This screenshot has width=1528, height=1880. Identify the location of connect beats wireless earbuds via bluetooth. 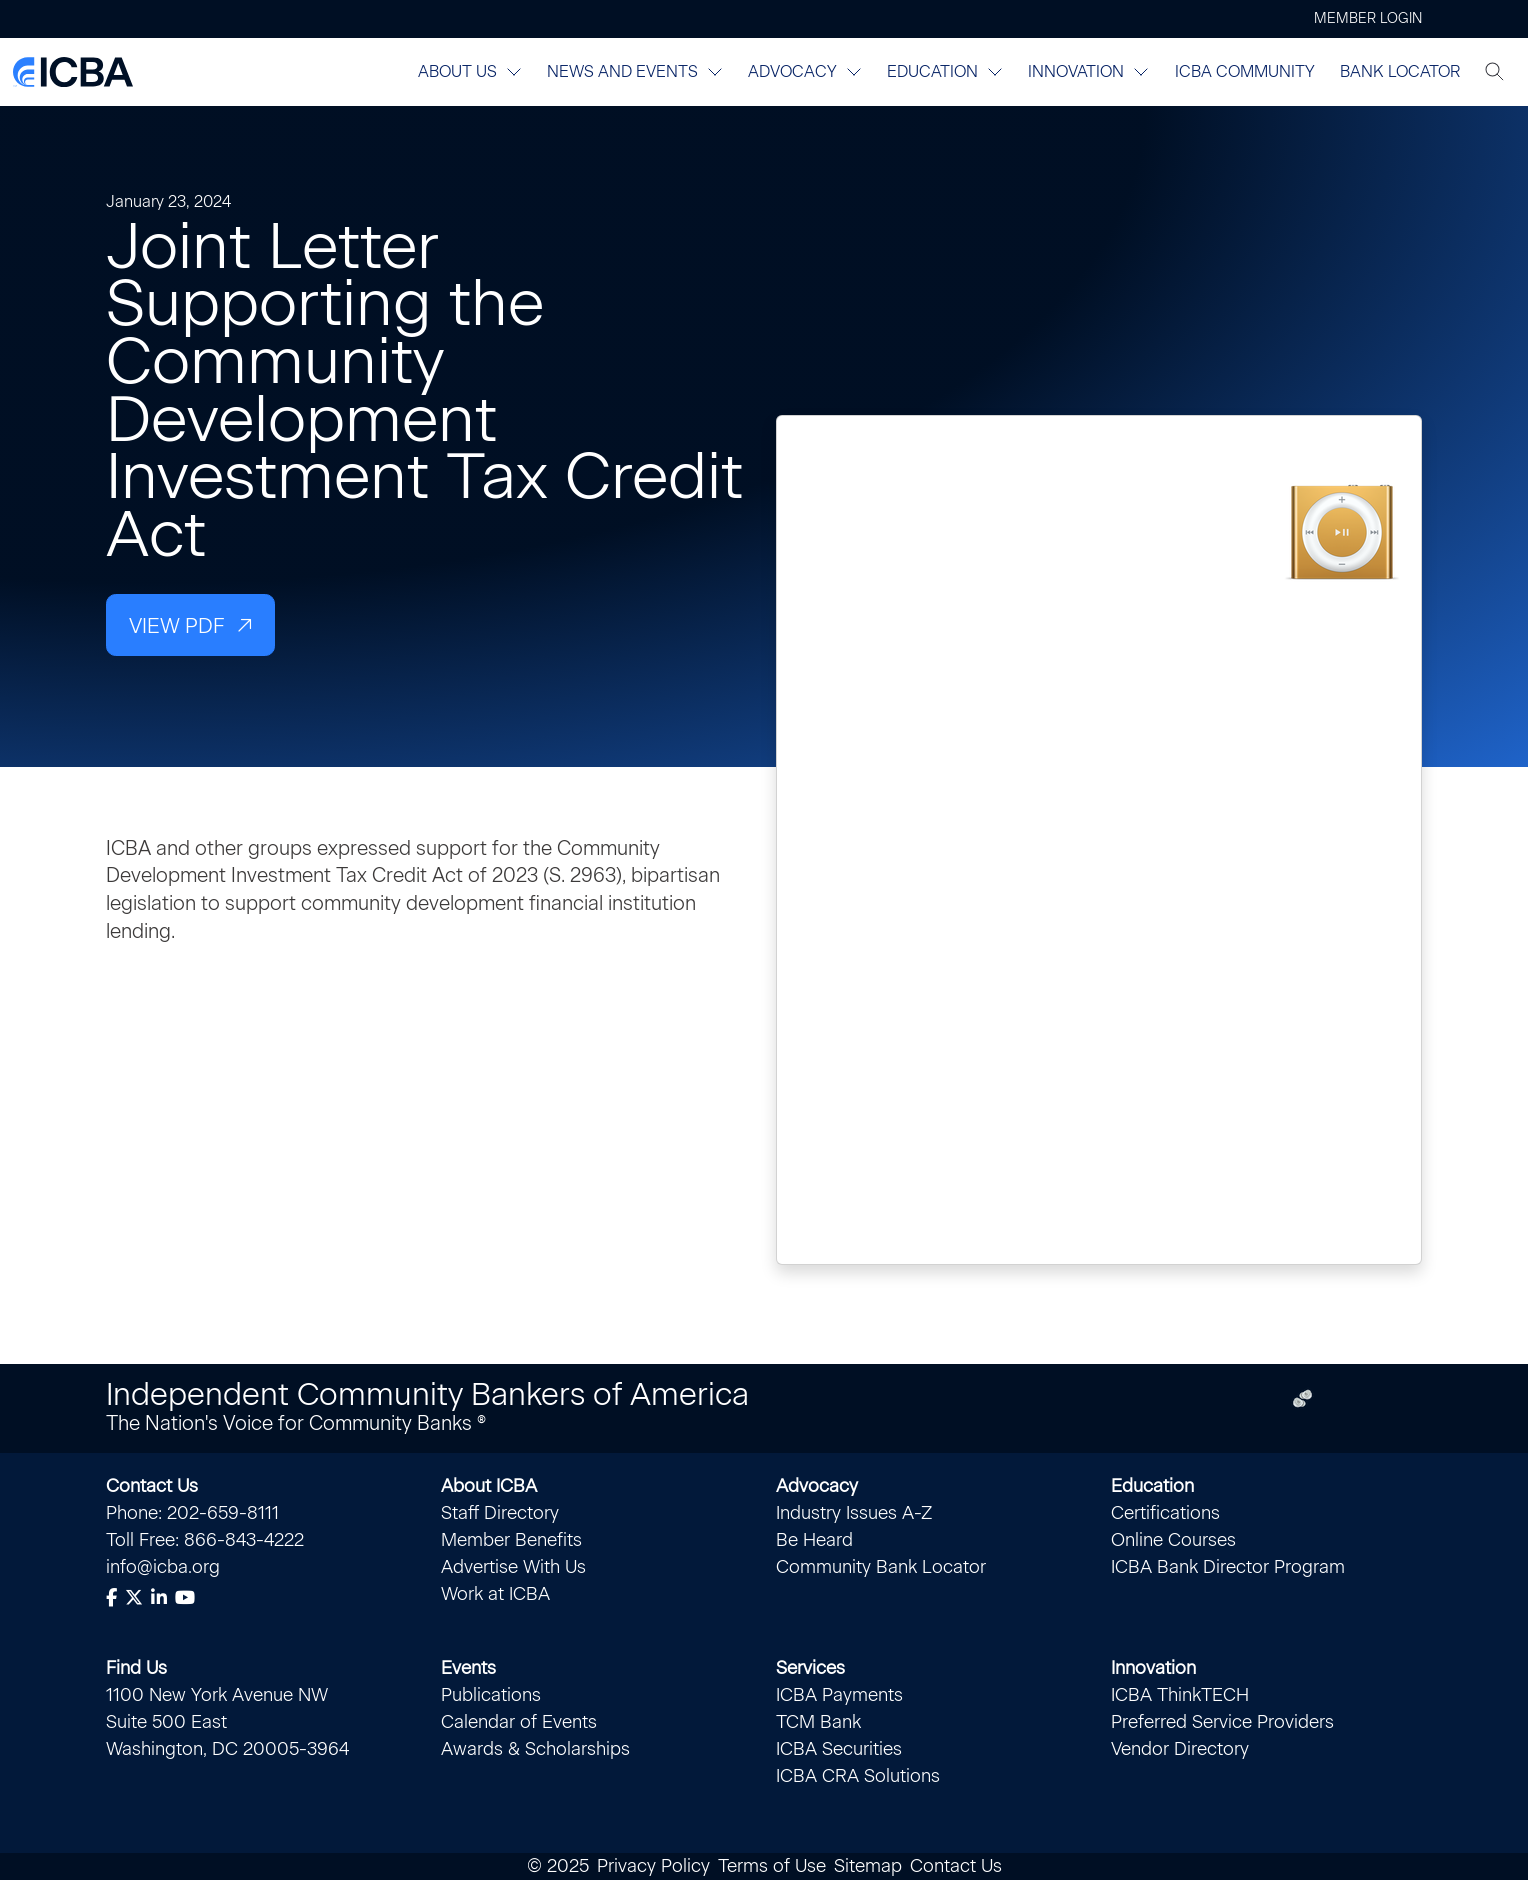
(1302, 1398).